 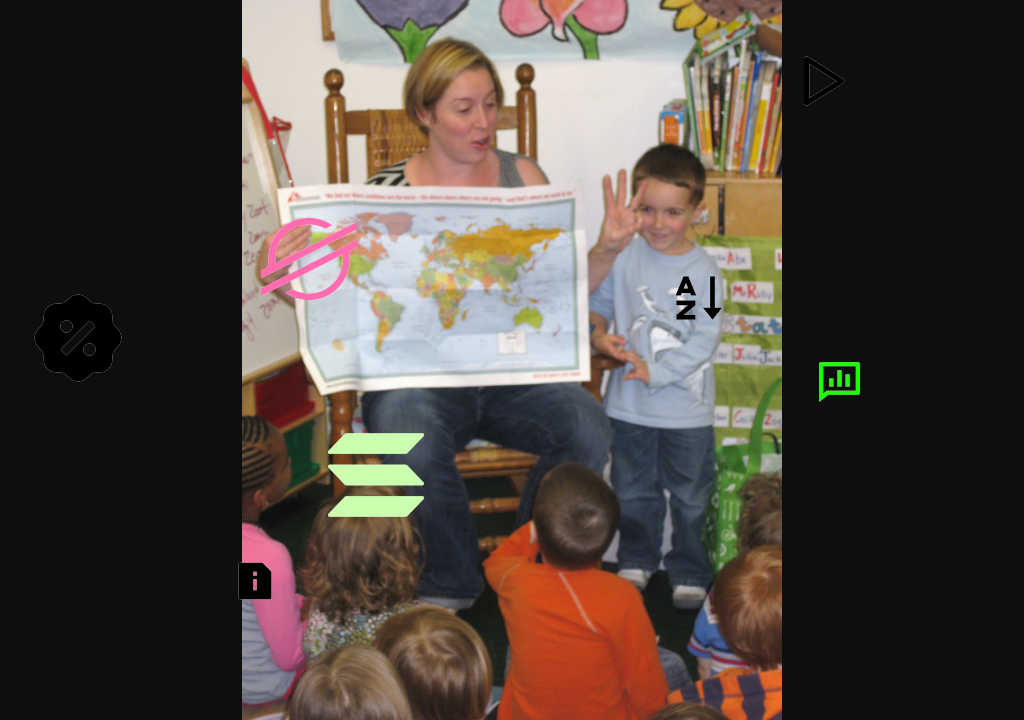 What do you see at coordinates (376, 475) in the screenshot?
I see `solana blockchain platform logo` at bounding box center [376, 475].